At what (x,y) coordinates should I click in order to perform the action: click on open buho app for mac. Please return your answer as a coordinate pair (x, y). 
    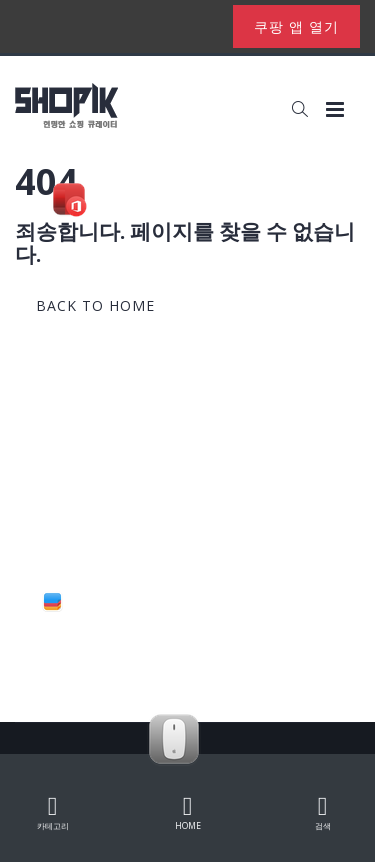
    Looking at the image, I should click on (52, 601).